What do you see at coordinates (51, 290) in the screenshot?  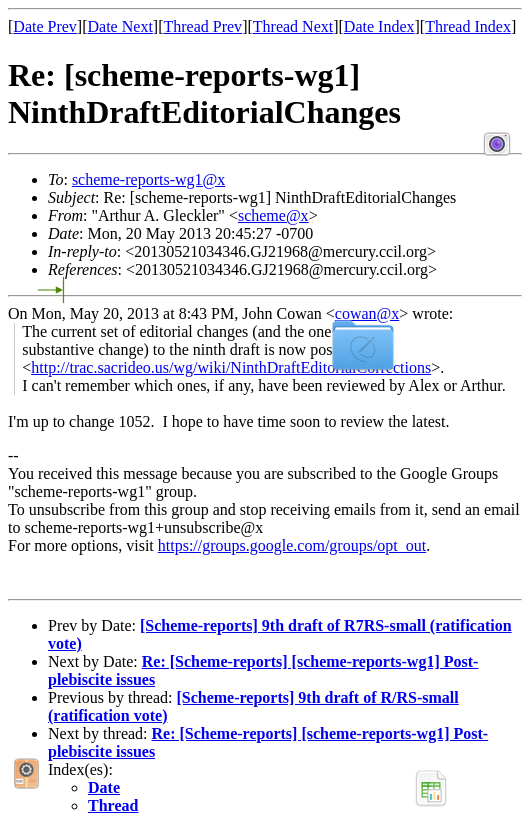 I see `go to the last item or page` at bounding box center [51, 290].